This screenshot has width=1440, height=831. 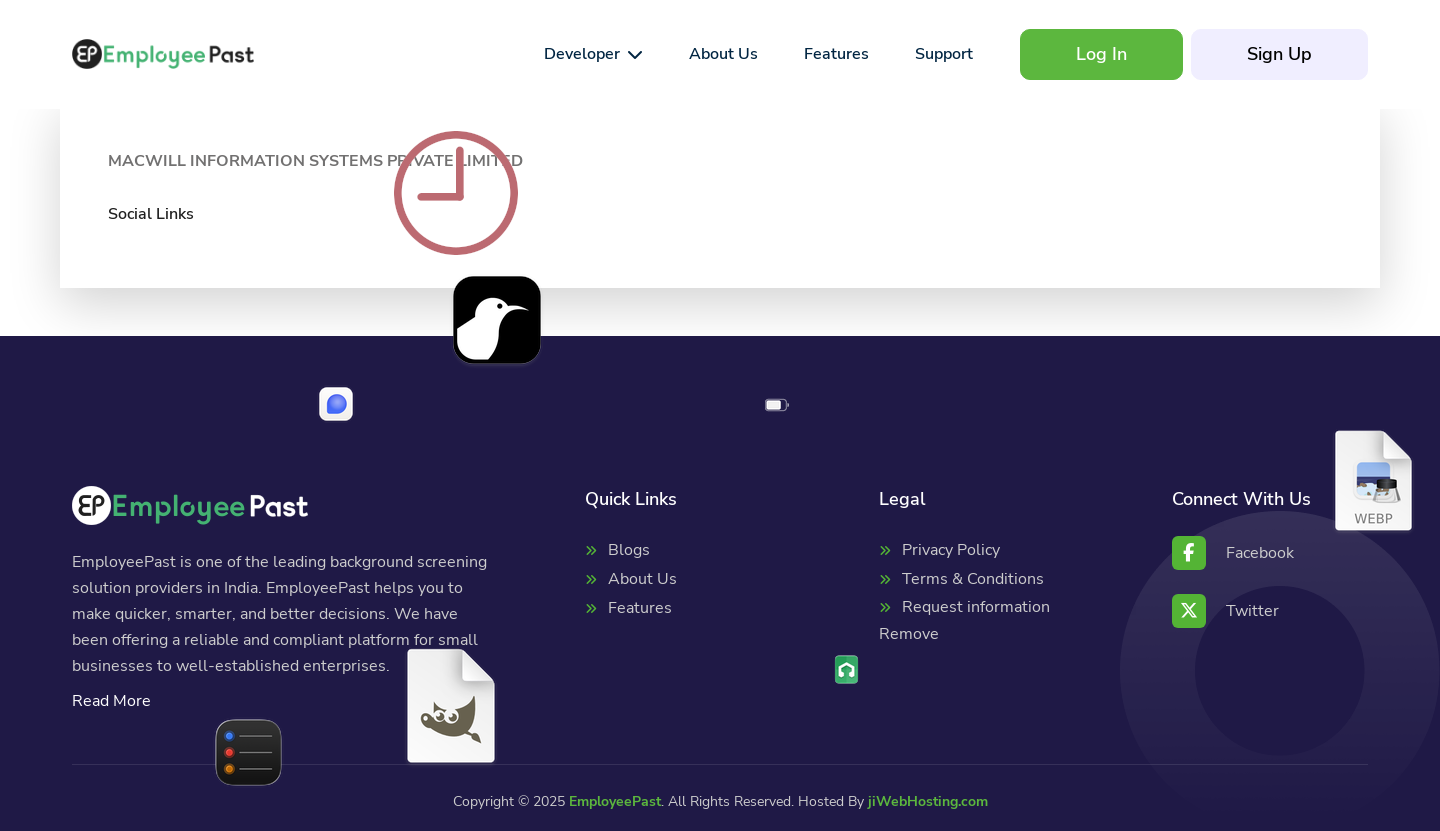 What do you see at coordinates (456, 193) in the screenshot?
I see `access date and time settings` at bounding box center [456, 193].